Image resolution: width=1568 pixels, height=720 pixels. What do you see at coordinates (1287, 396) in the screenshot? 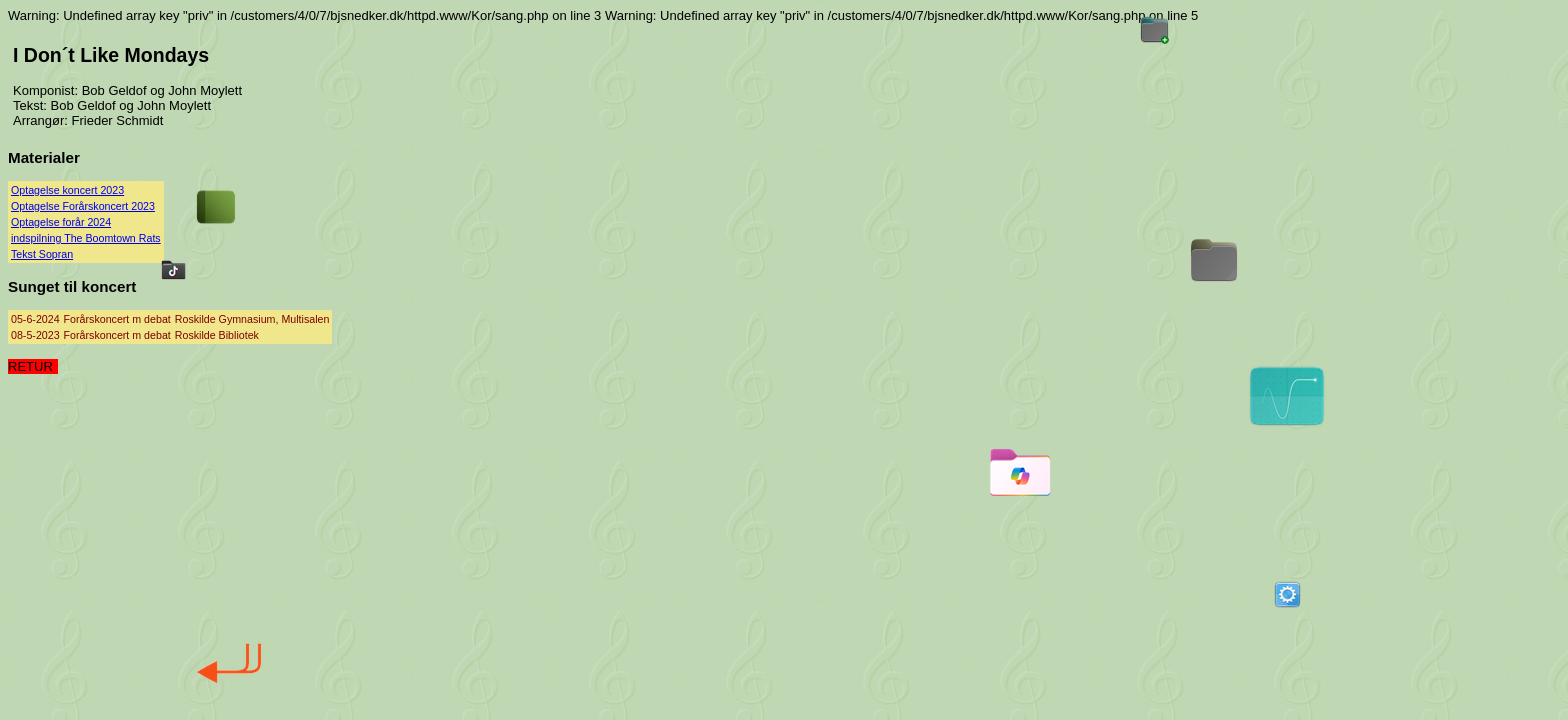
I see `open system resource usage monitor` at bounding box center [1287, 396].